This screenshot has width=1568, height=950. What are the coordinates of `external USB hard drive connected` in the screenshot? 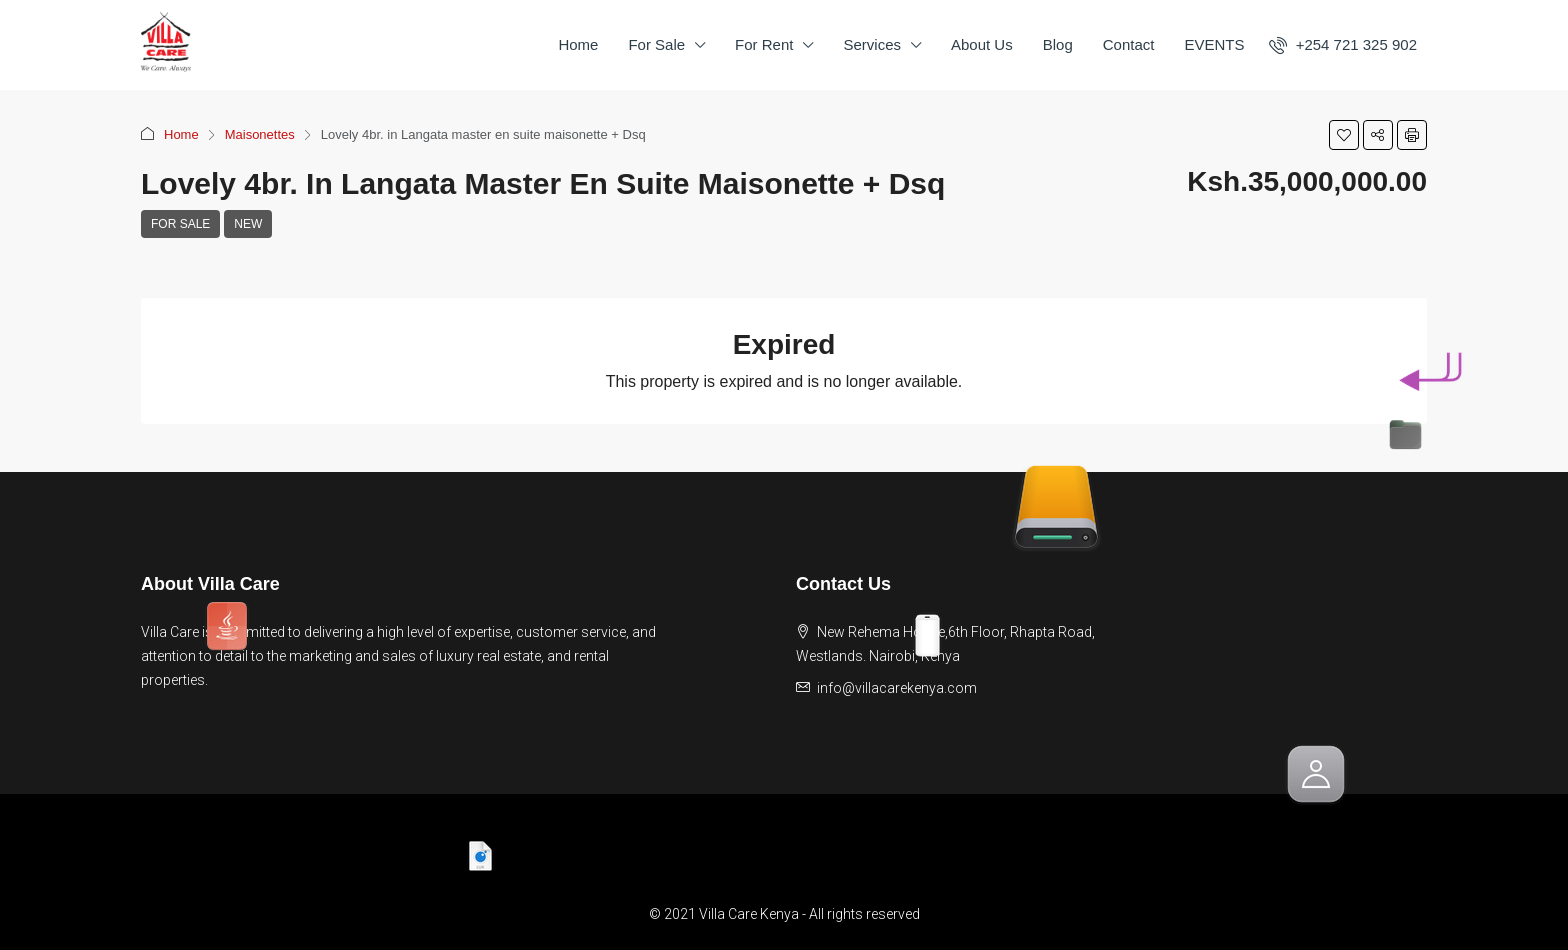 It's located at (1056, 506).